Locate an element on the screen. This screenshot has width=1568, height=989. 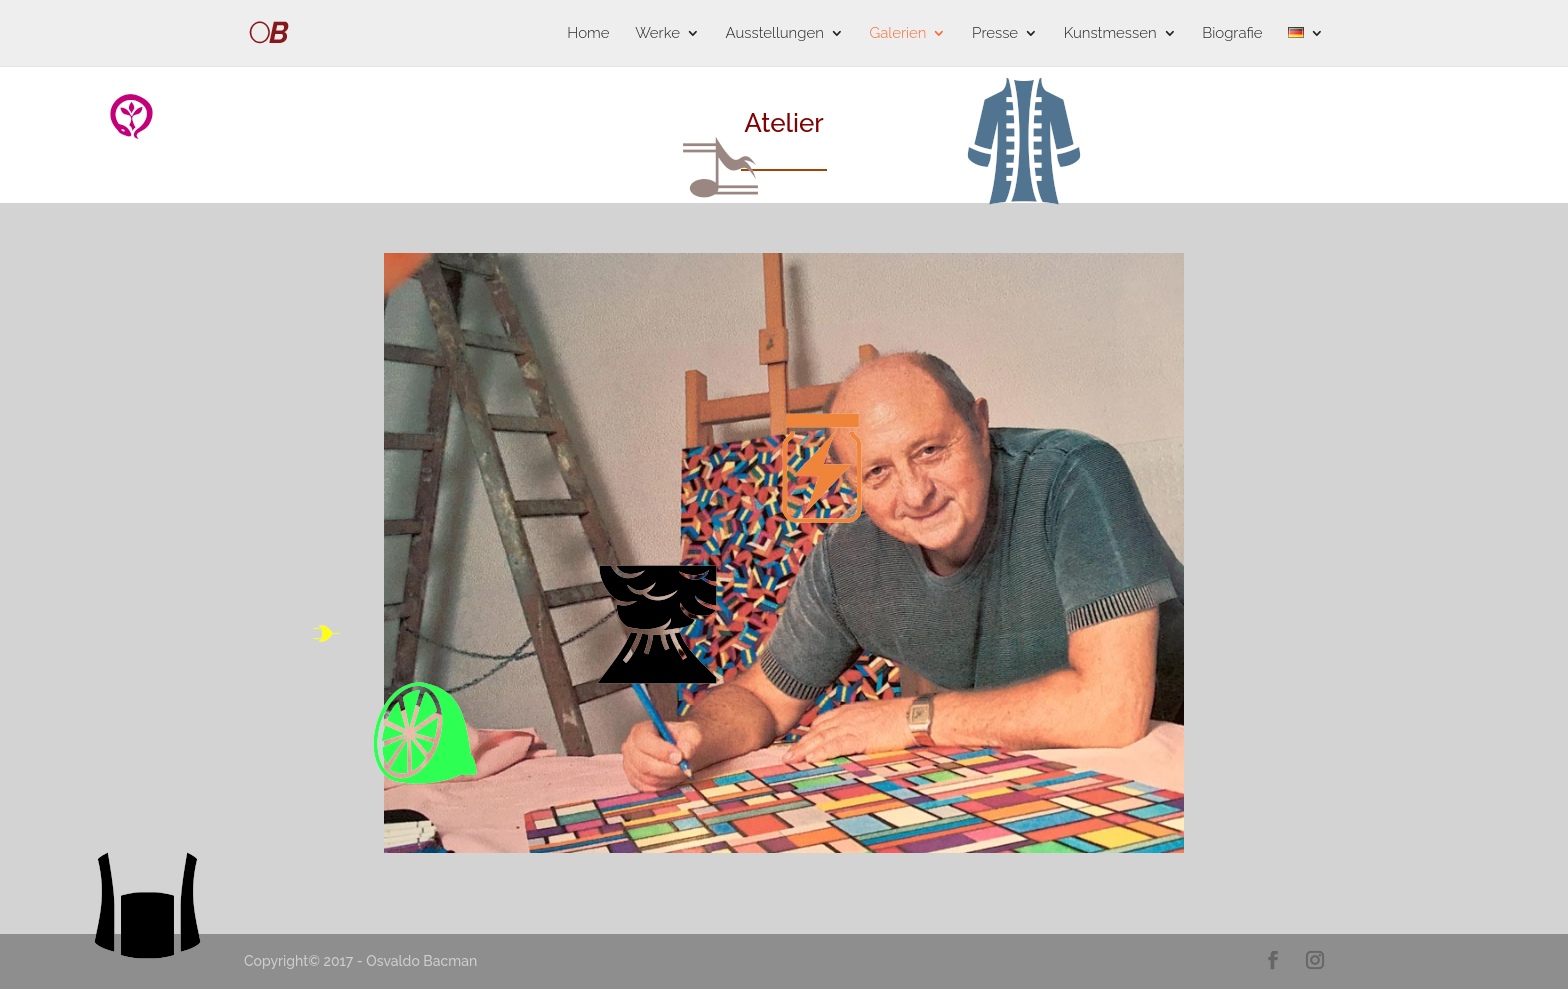
use a stored power-up or energy boost is located at coordinates (821, 467).